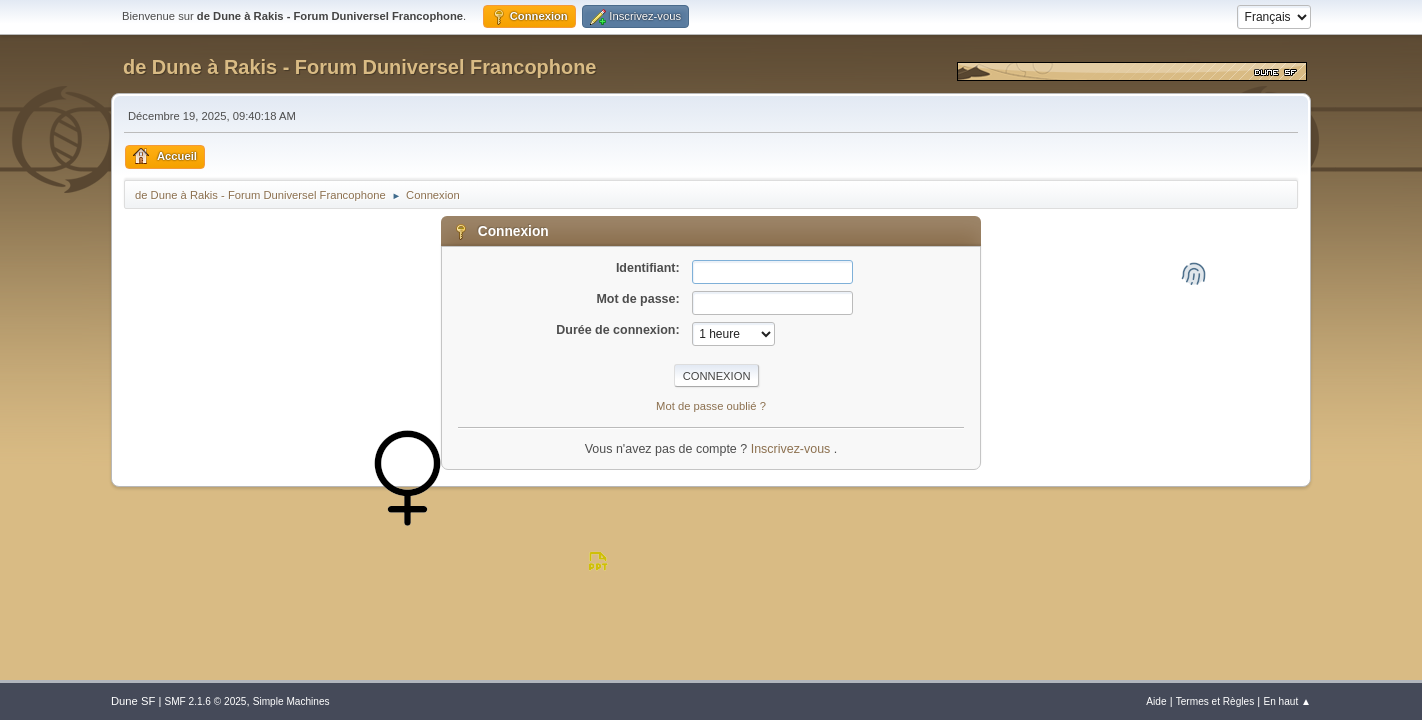  Describe the element at coordinates (407, 476) in the screenshot. I see `indicates female gender option` at that location.